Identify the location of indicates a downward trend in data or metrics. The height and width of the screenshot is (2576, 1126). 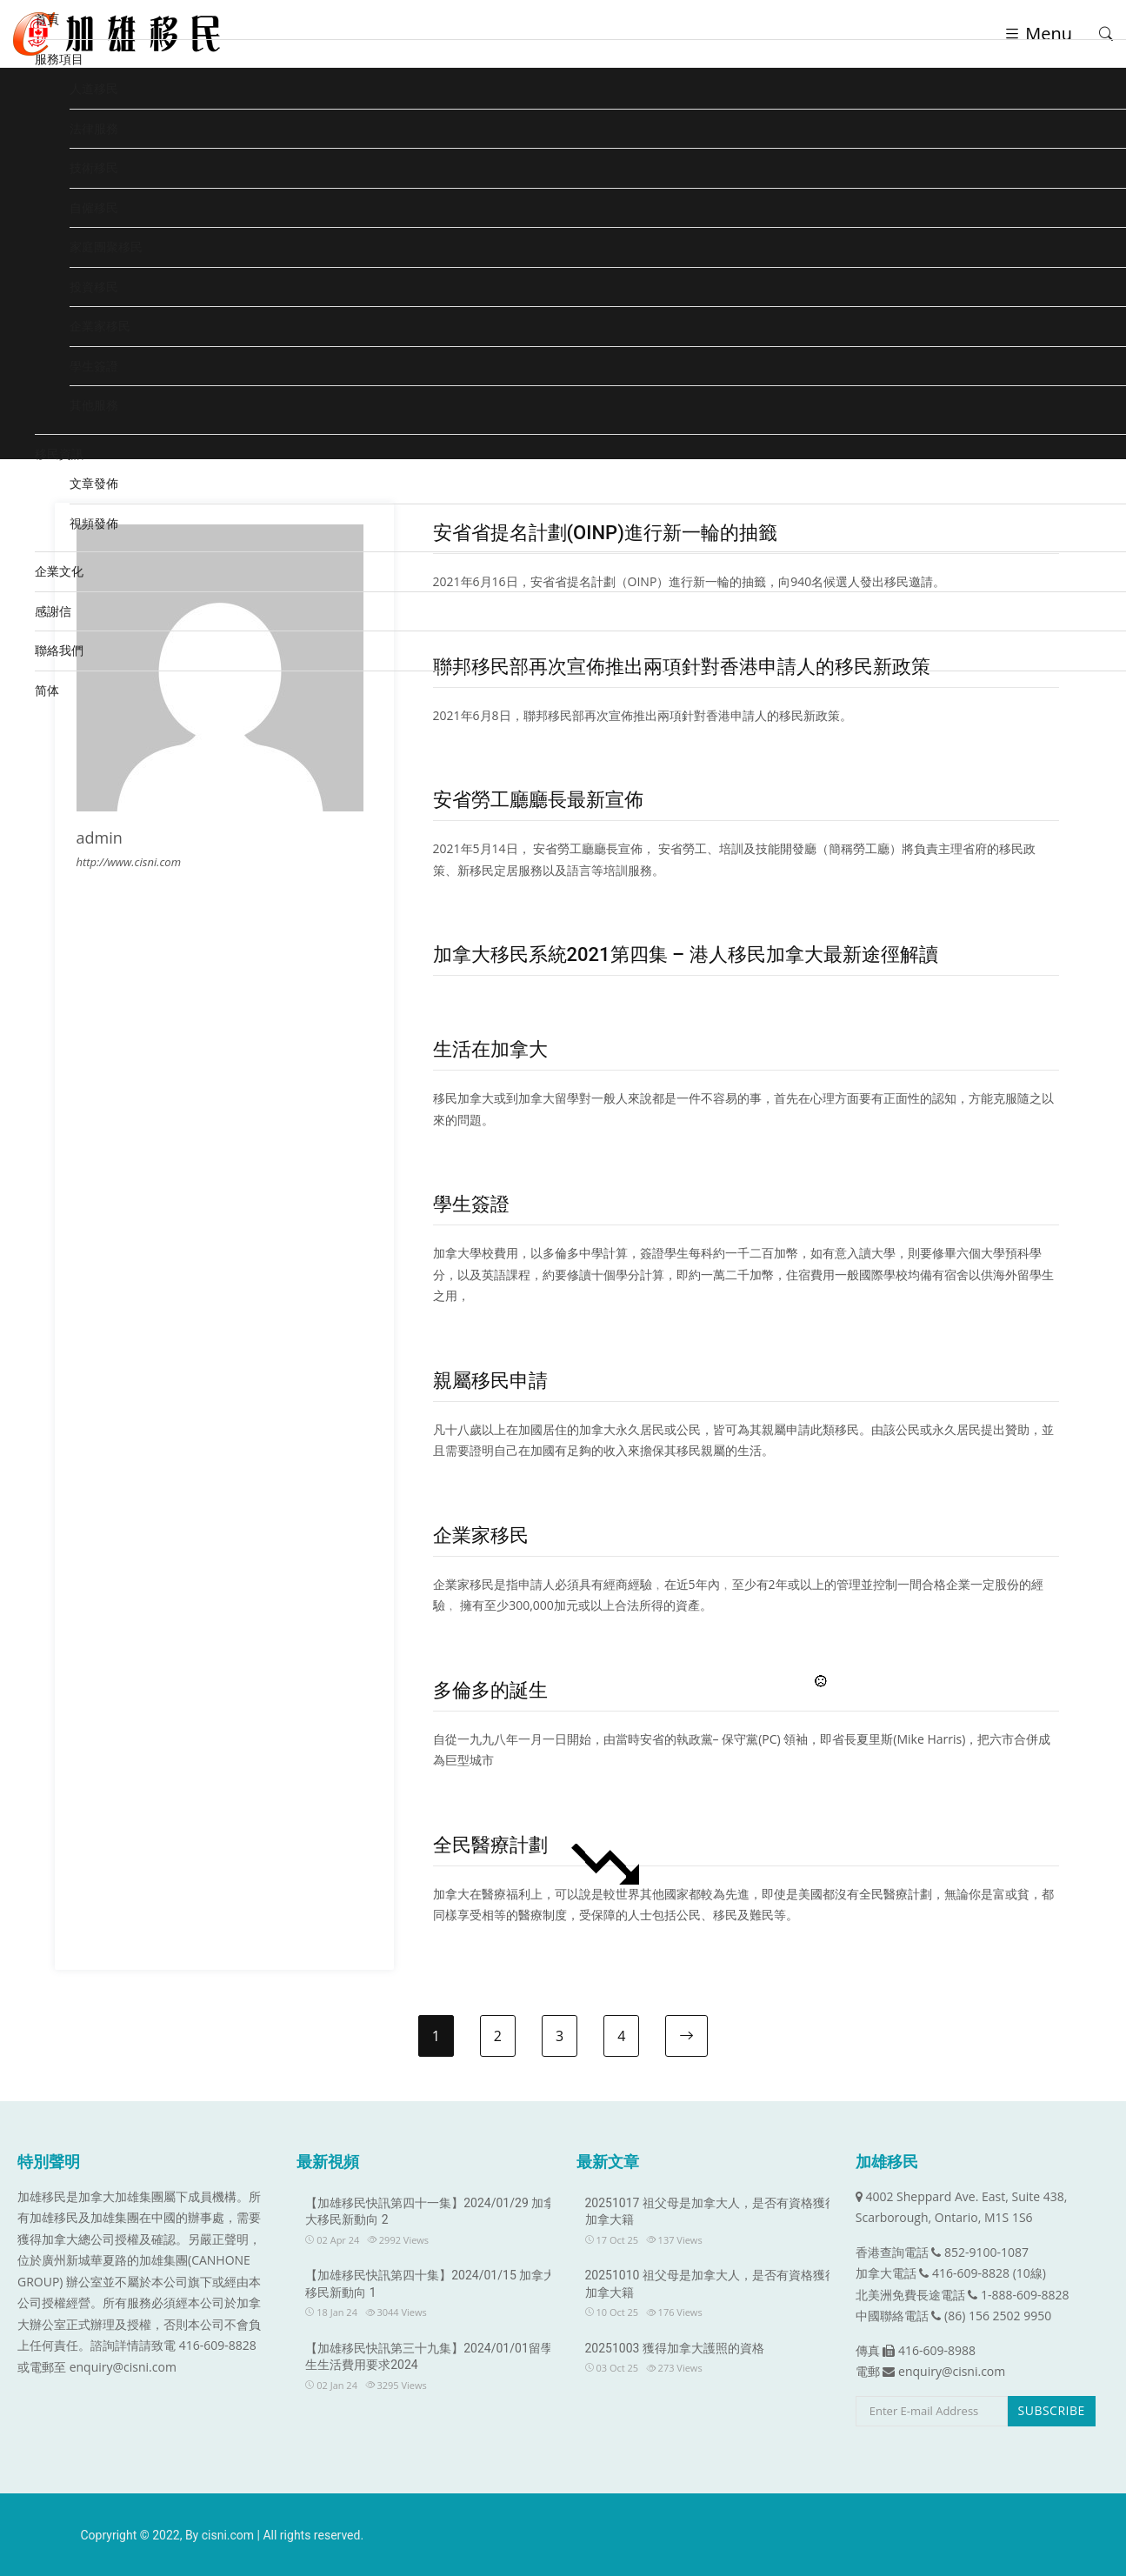
(605, 1864).